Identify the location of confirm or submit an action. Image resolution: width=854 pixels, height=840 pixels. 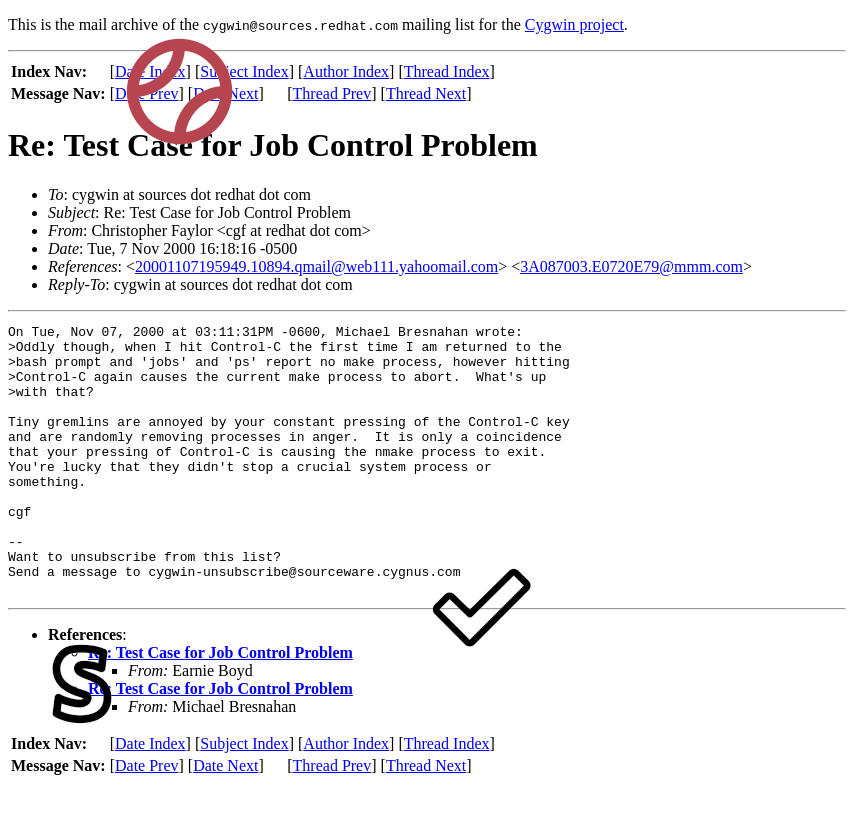
(480, 606).